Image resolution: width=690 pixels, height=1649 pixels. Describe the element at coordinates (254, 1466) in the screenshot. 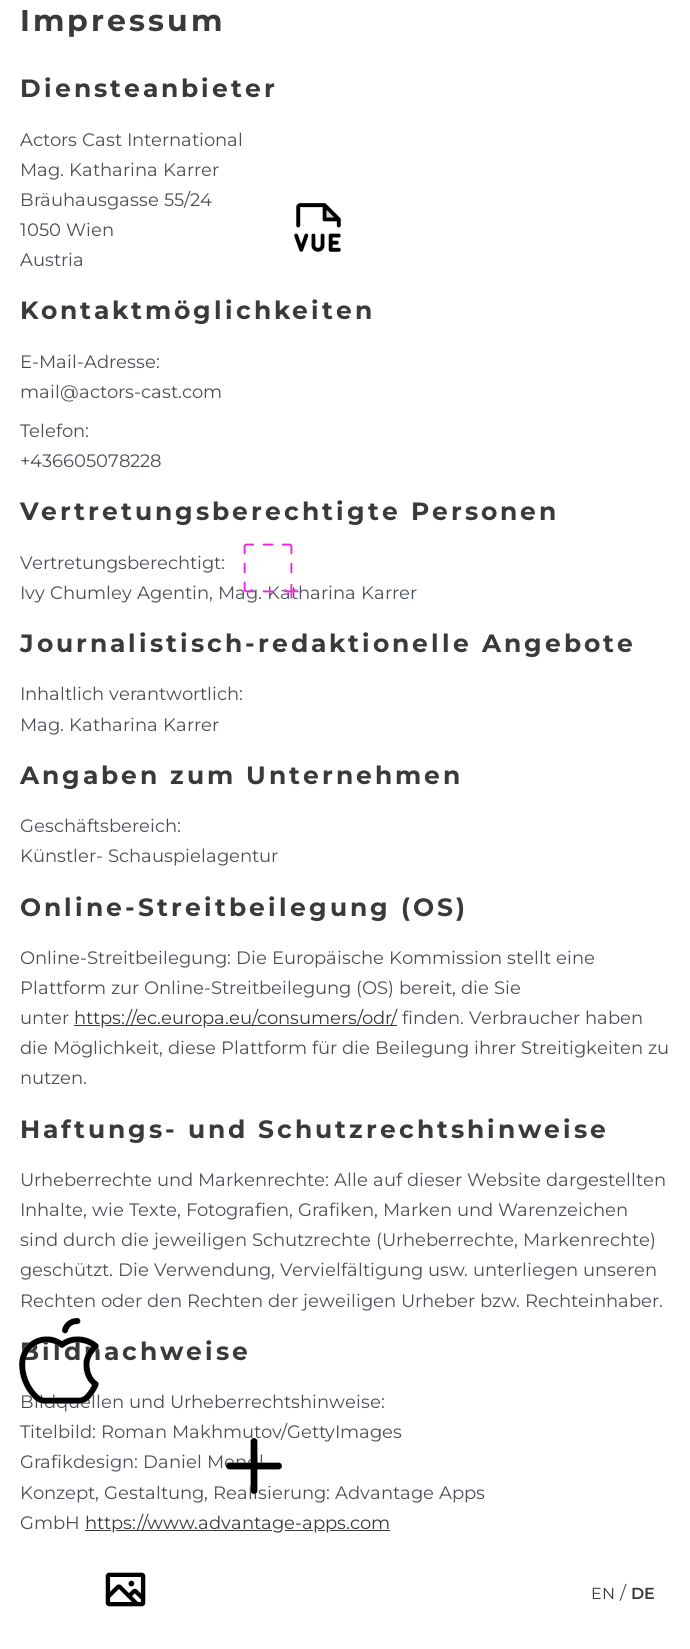

I see `add a new item` at that location.